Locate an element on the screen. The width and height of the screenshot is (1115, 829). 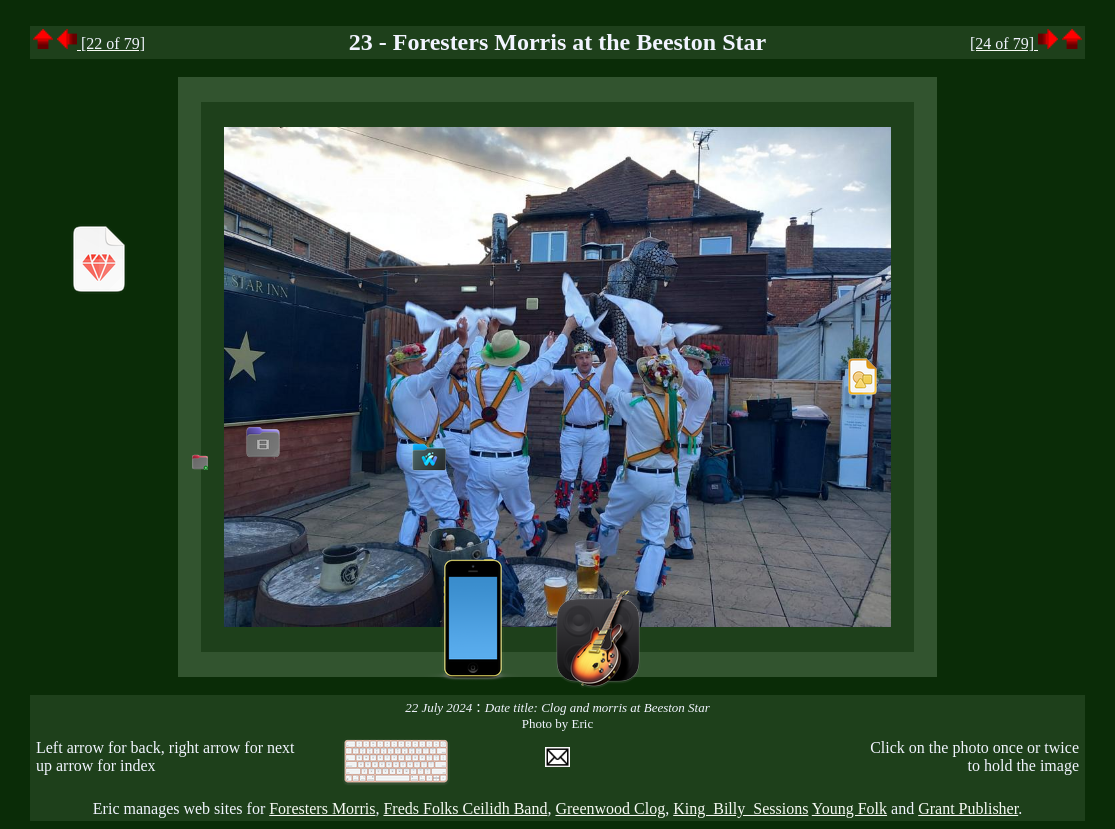
open waterfox browser files folder is located at coordinates (429, 458).